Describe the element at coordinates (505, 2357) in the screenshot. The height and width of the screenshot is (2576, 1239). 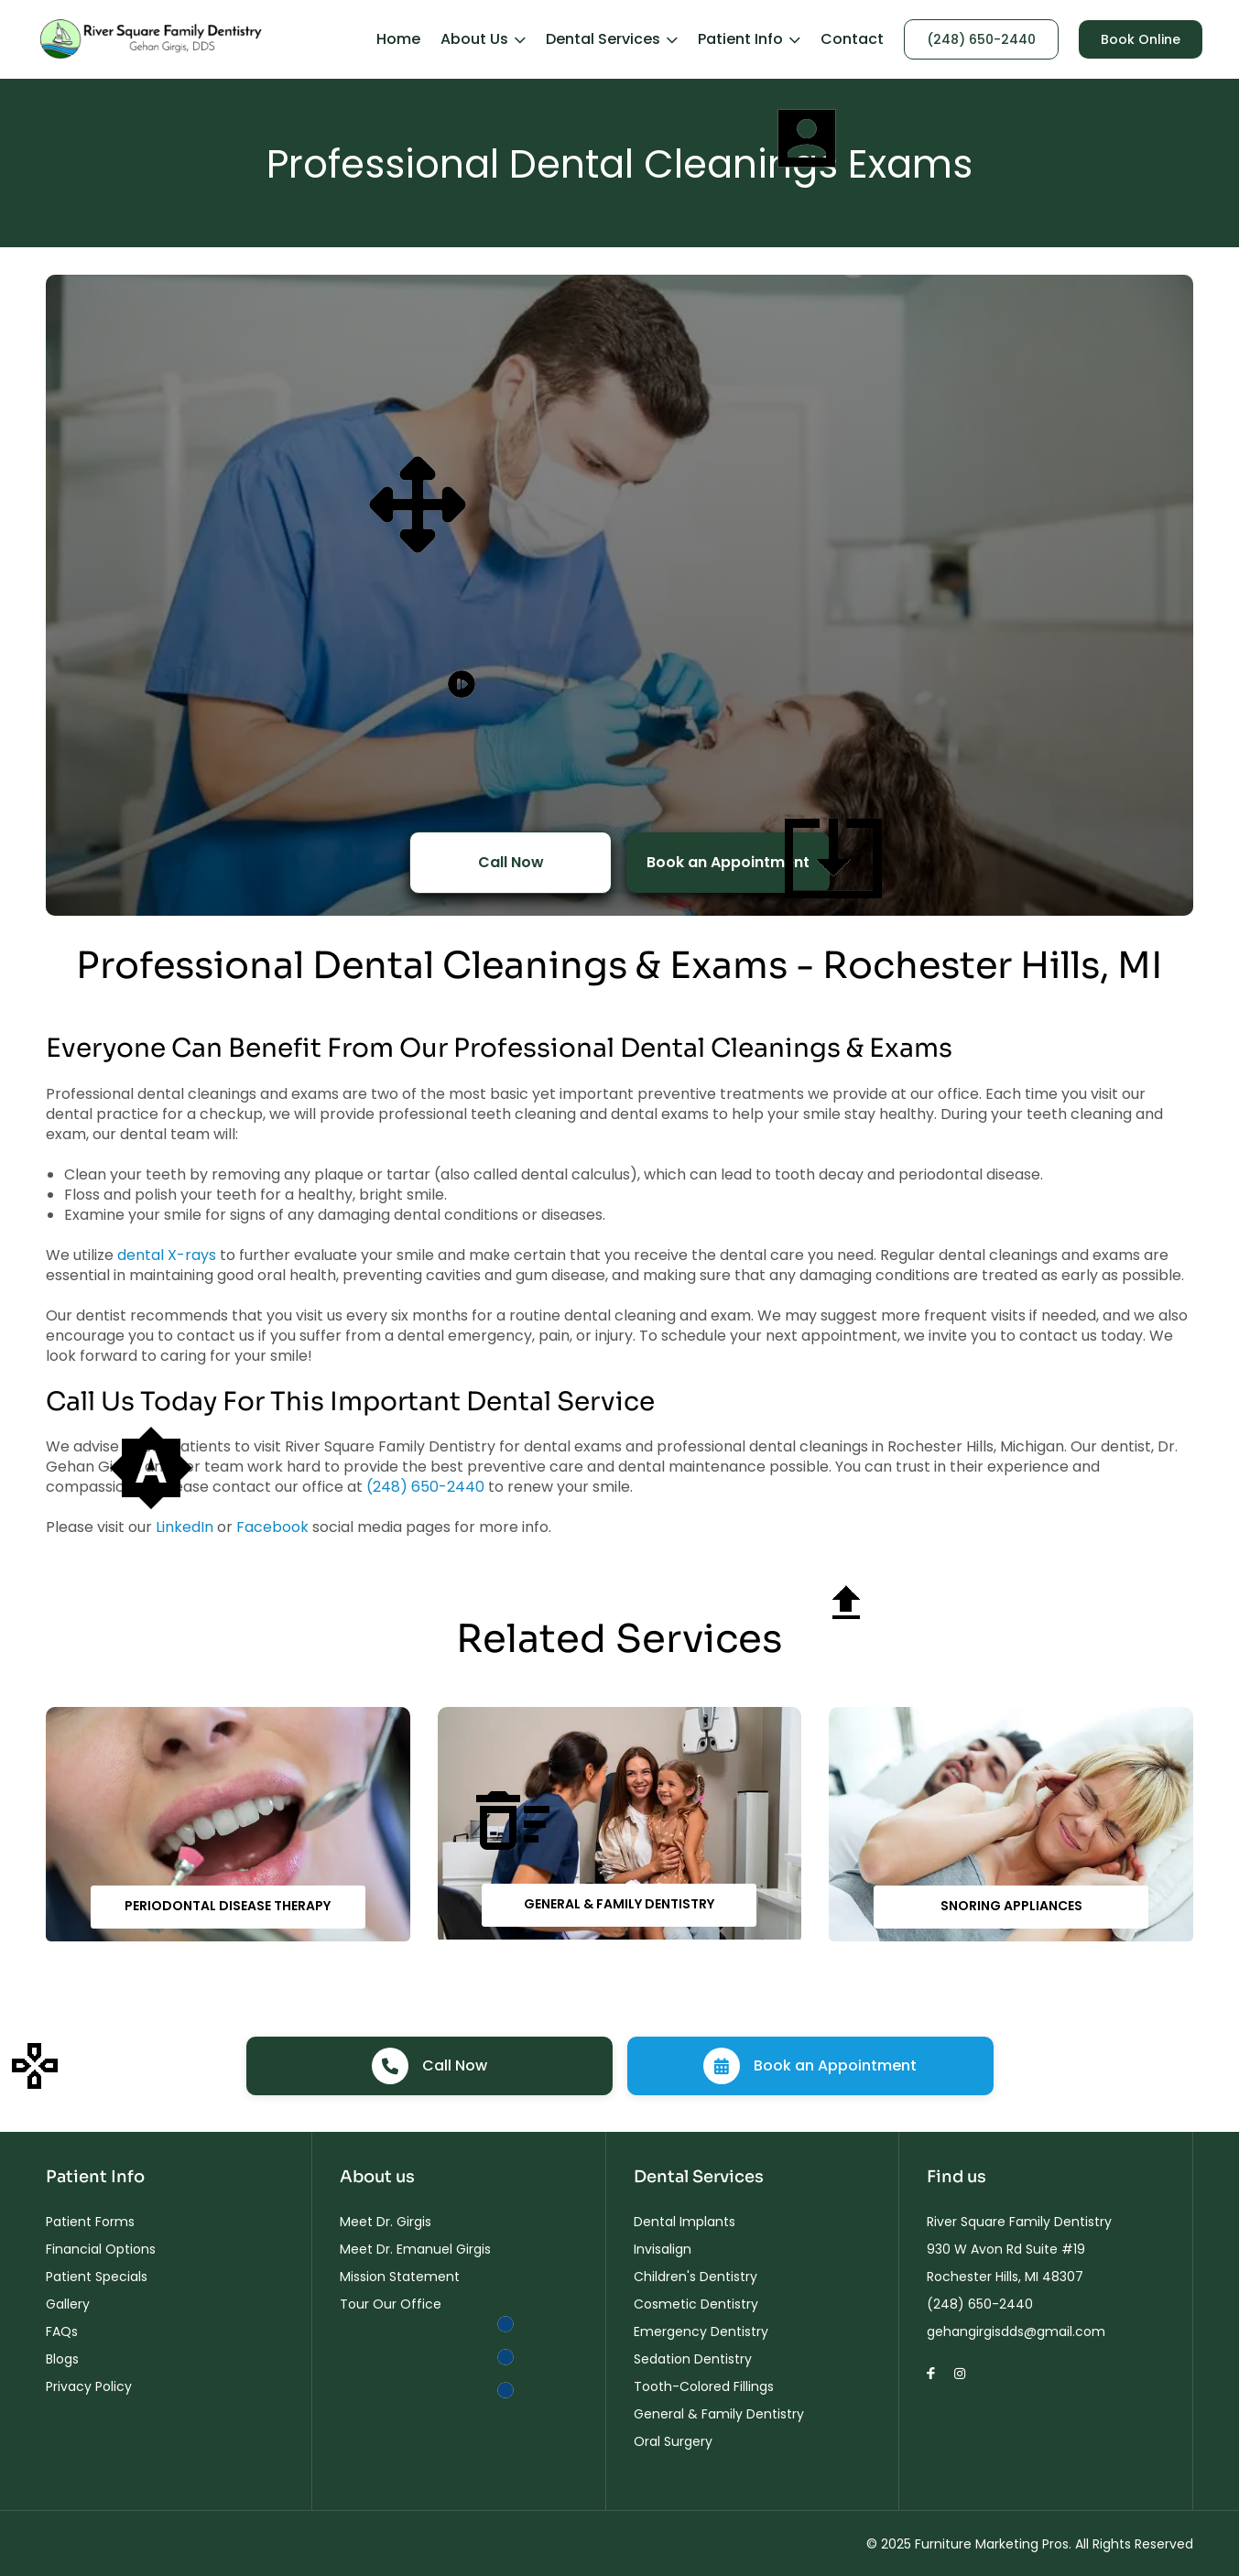
I see `open more options menu` at that location.